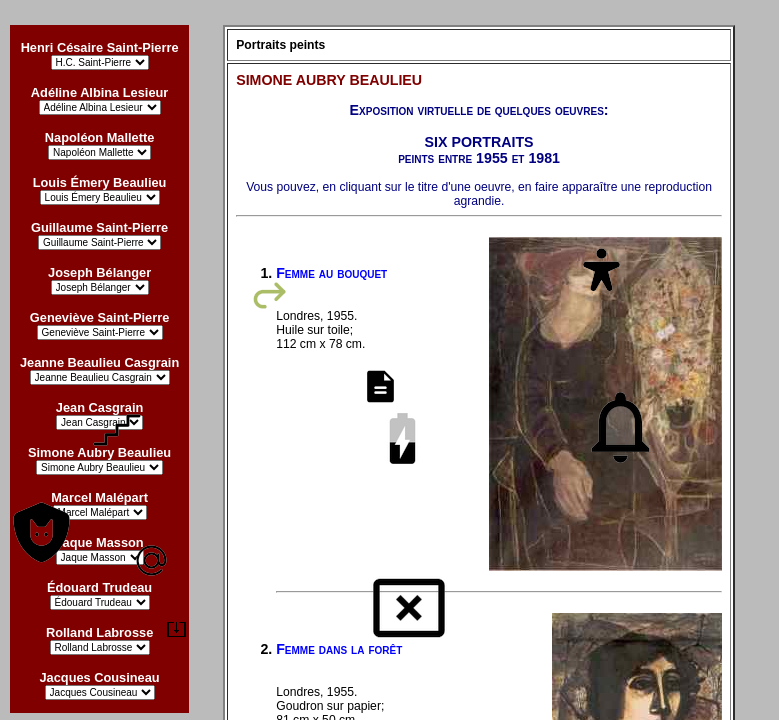 The width and height of the screenshot is (779, 720). What do you see at coordinates (41, 532) in the screenshot?
I see `pet protection or insurance services` at bounding box center [41, 532].